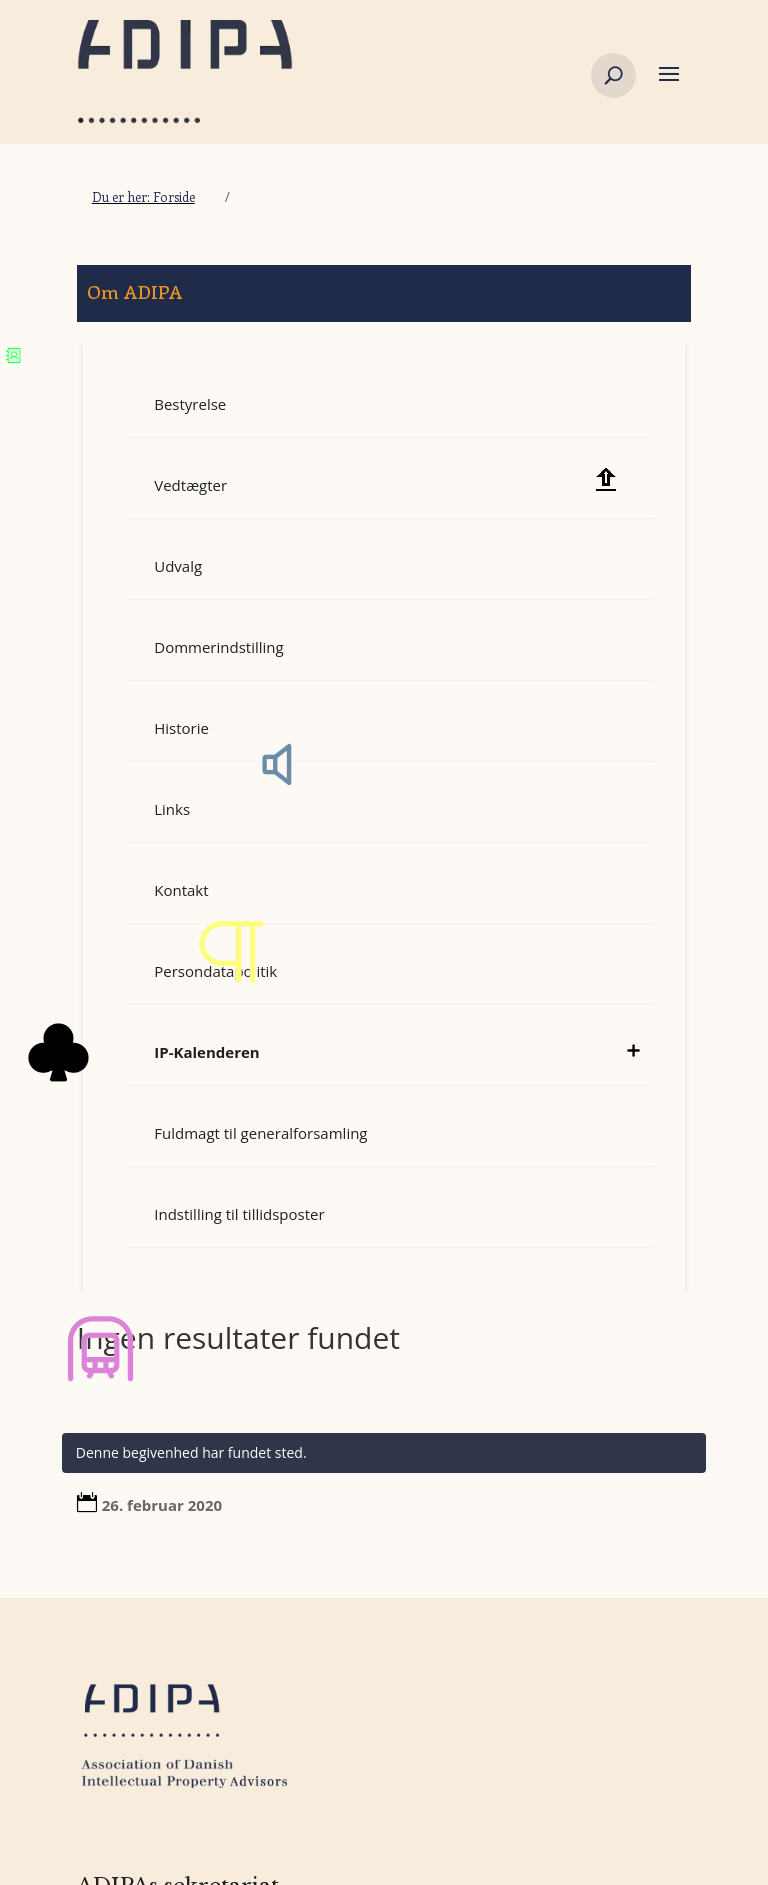 This screenshot has height=1885, width=768. I want to click on format text as a paragraph, so click(233, 952).